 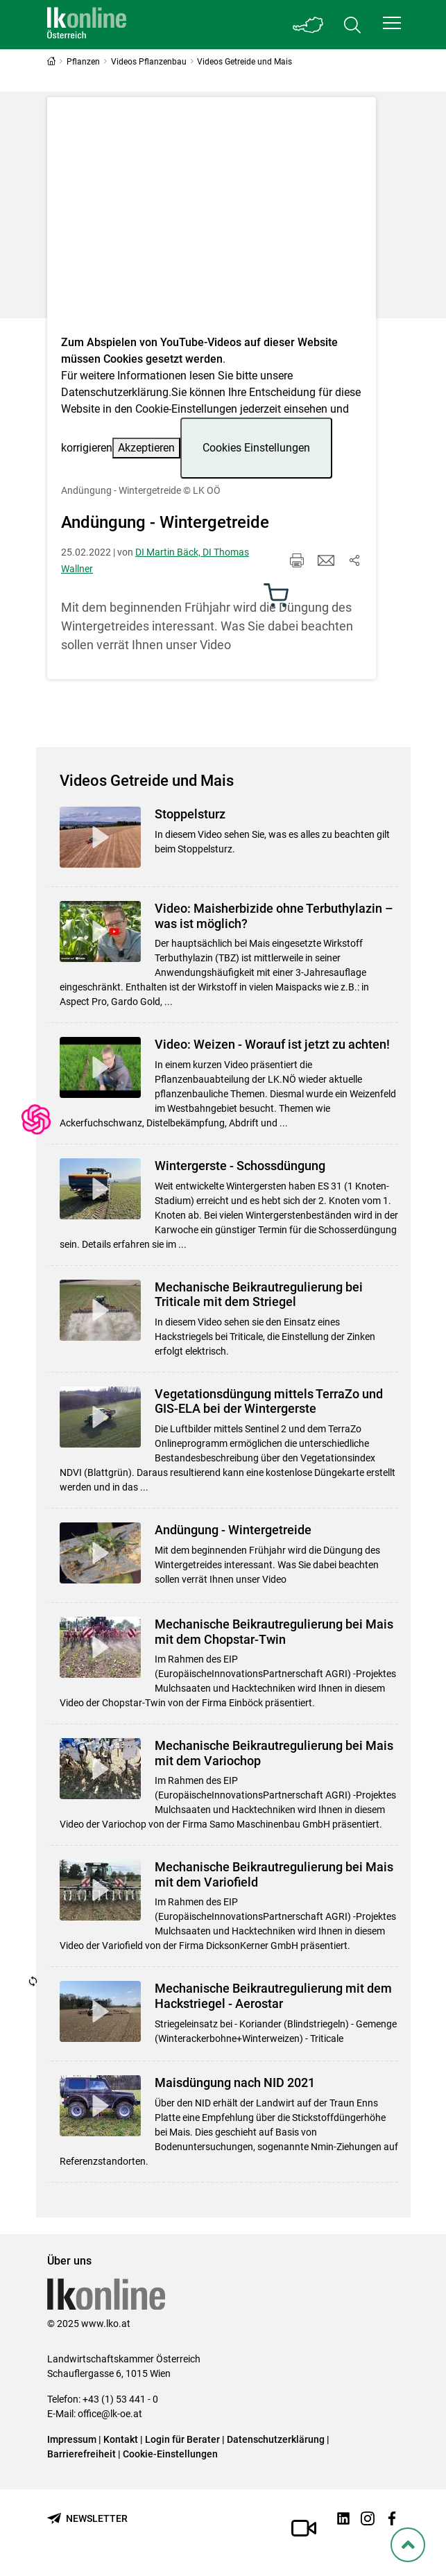 What do you see at coordinates (36, 1119) in the screenshot?
I see `access OpenAI services or ChatGPT` at bounding box center [36, 1119].